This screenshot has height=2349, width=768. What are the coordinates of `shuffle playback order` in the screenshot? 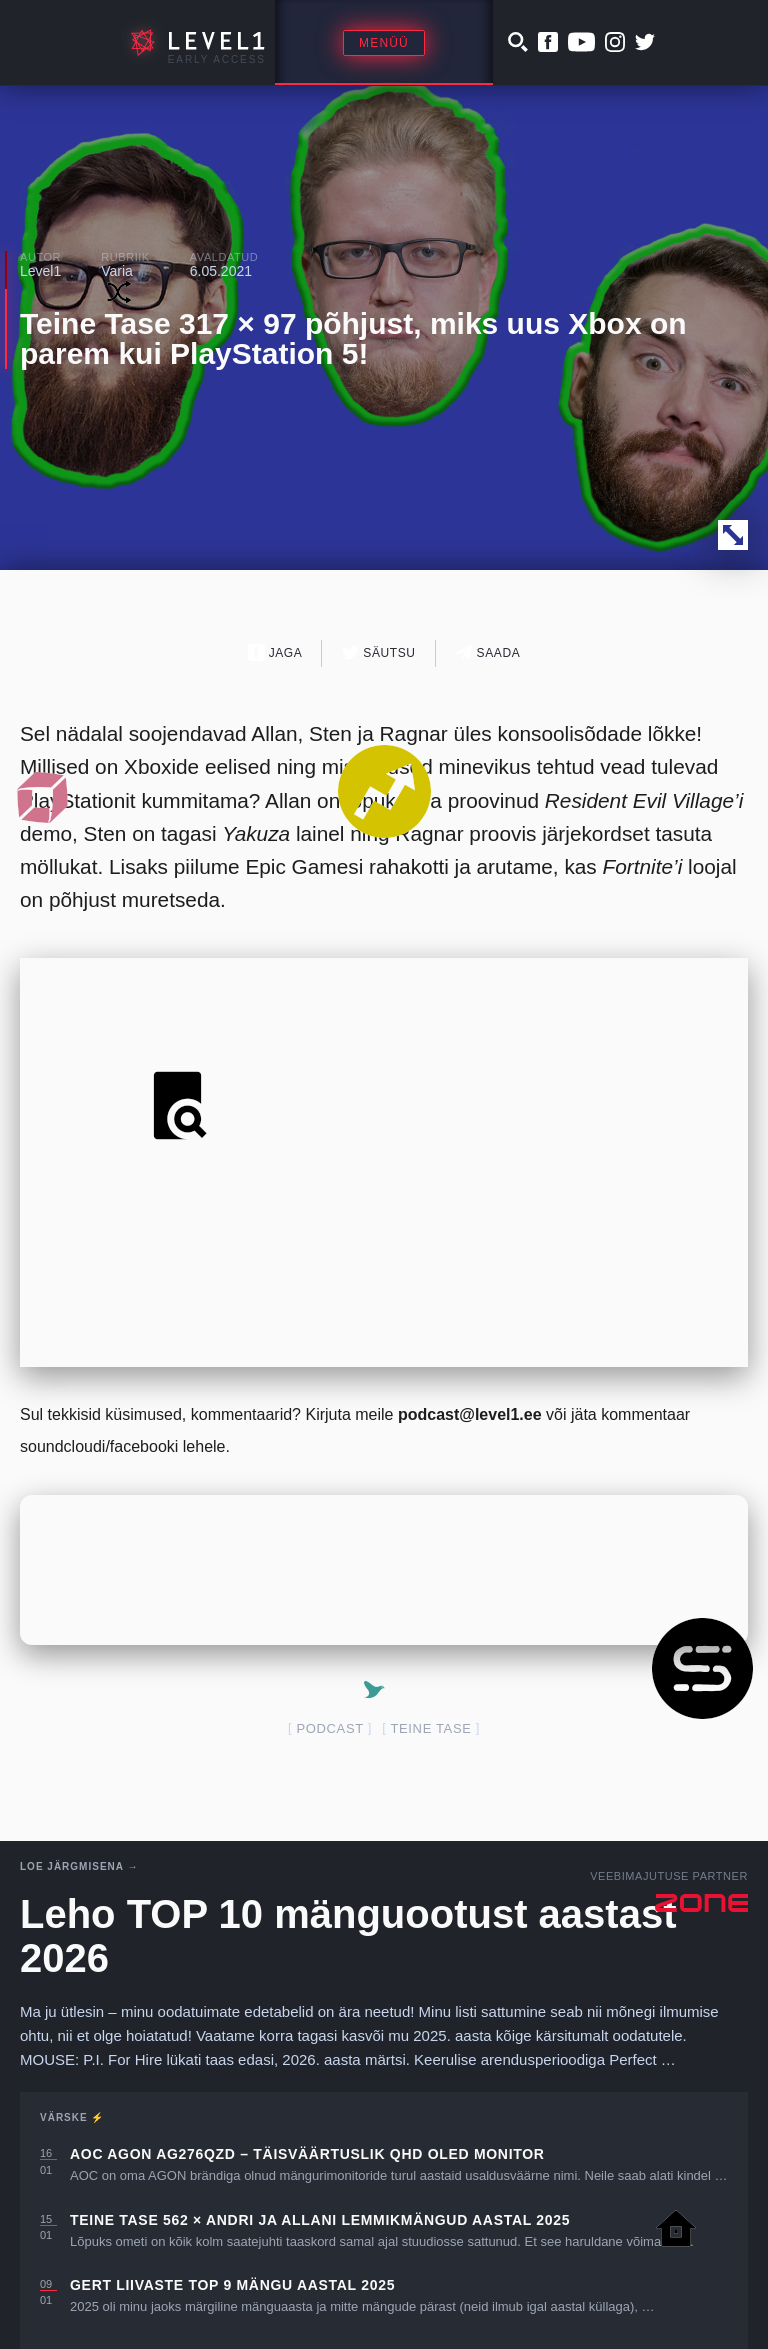 It's located at (119, 292).